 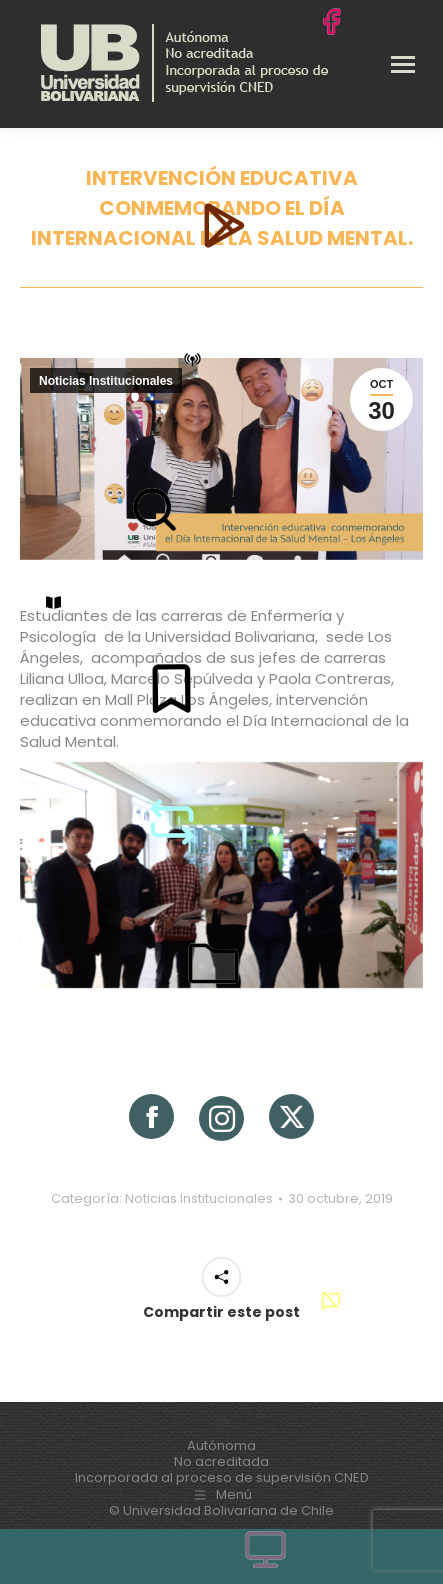 What do you see at coordinates (171, 688) in the screenshot?
I see `save this item for later` at bounding box center [171, 688].